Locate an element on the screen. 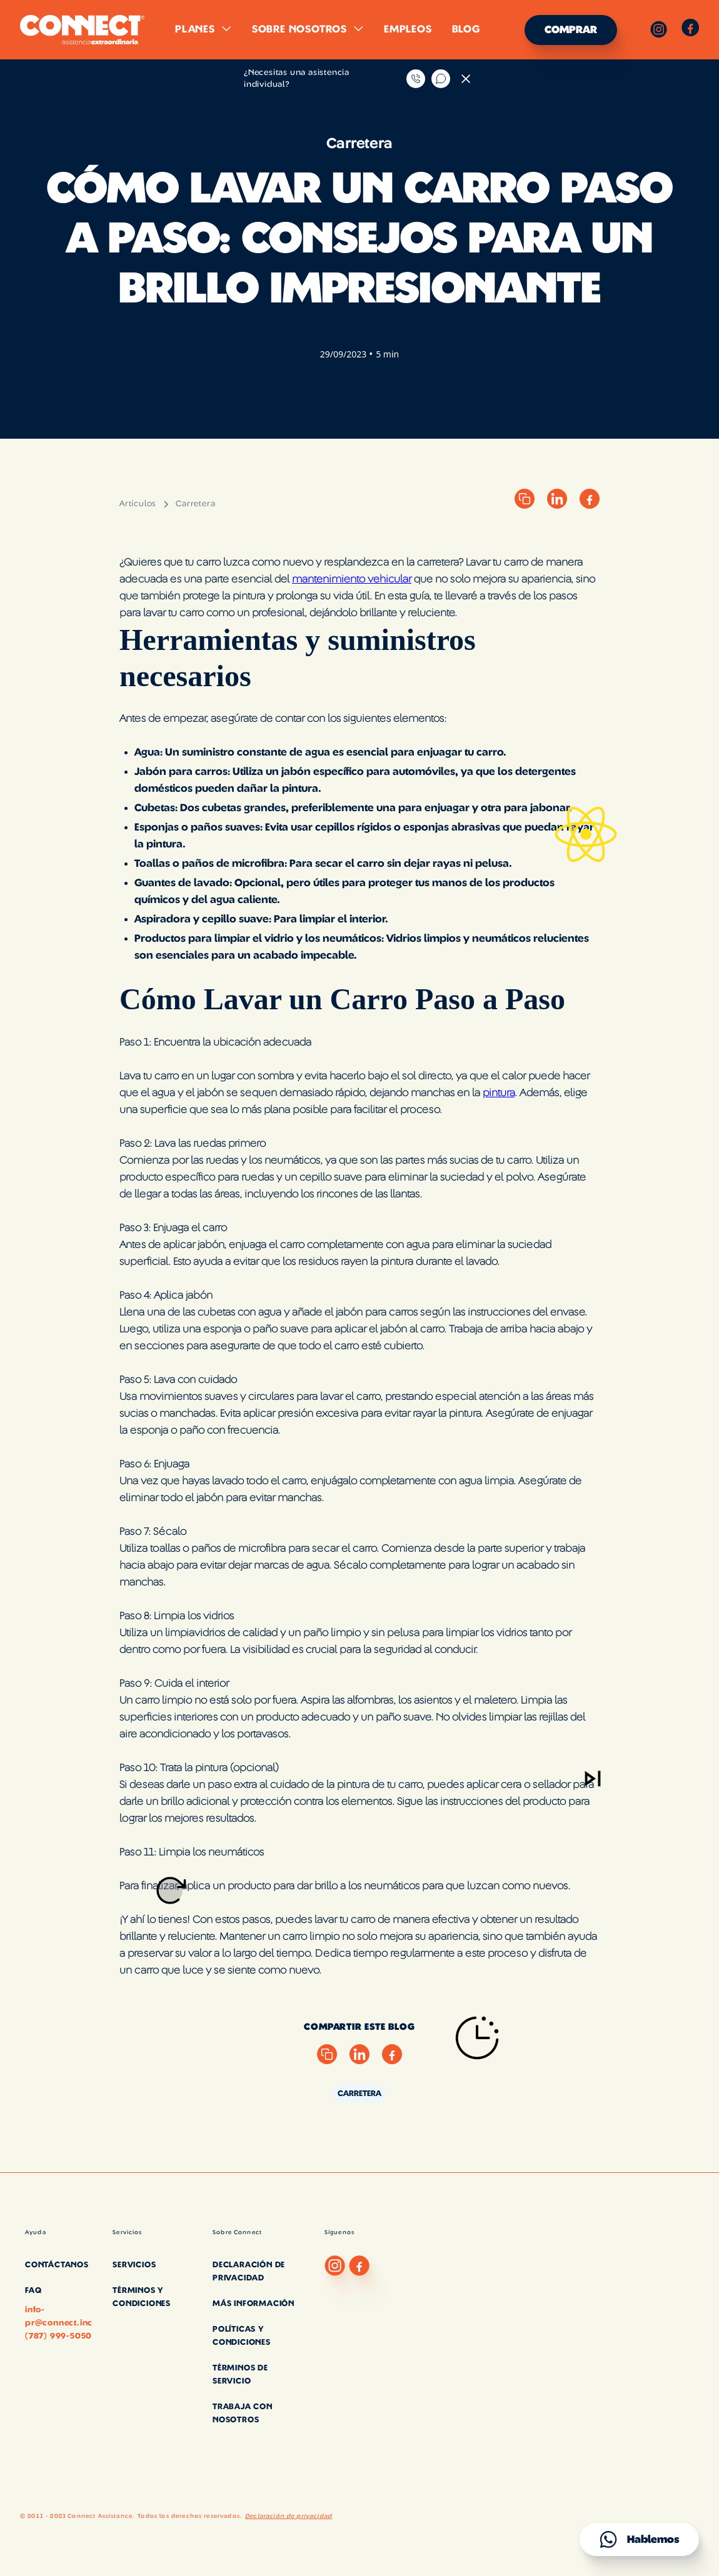 The image size is (719, 2576). view countdown timer is located at coordinates (477, 2038).